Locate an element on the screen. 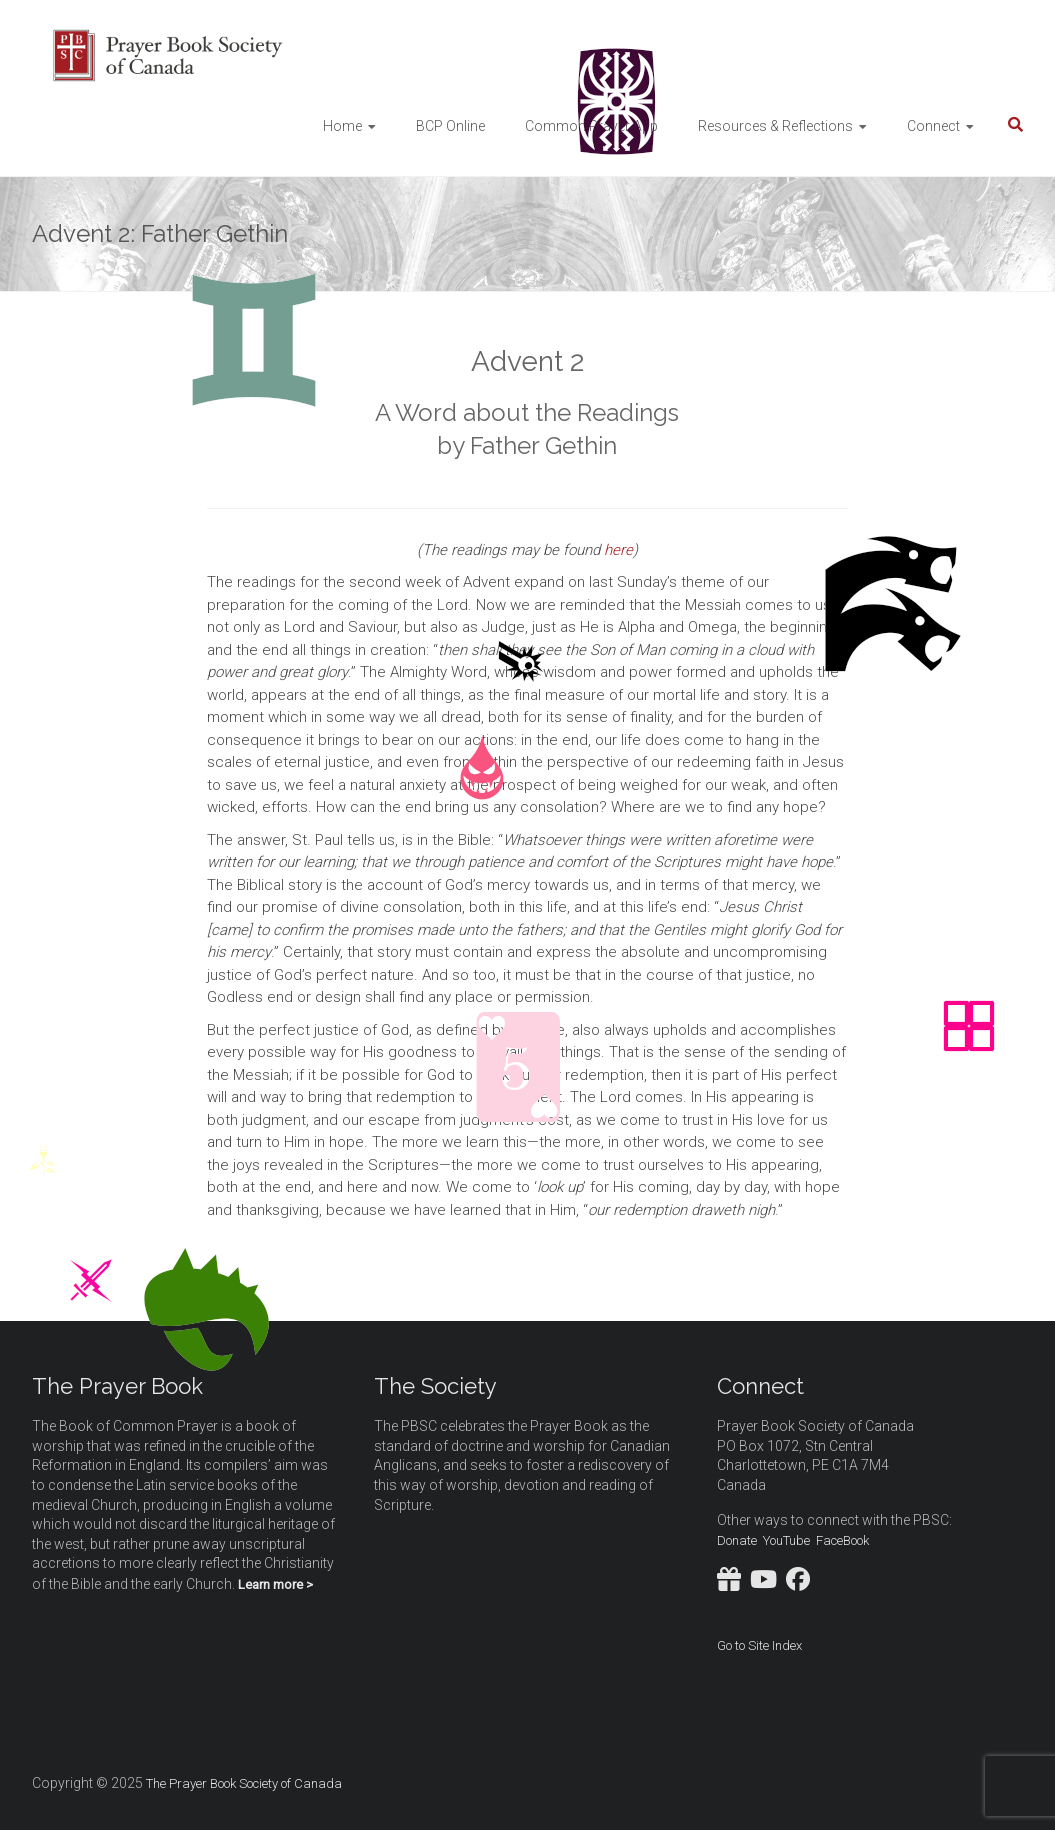 Image resolution: width=1055 pixels, height=1830 pixels. select crab or crustacean in a game menu is located at coordinates (206, 1309).